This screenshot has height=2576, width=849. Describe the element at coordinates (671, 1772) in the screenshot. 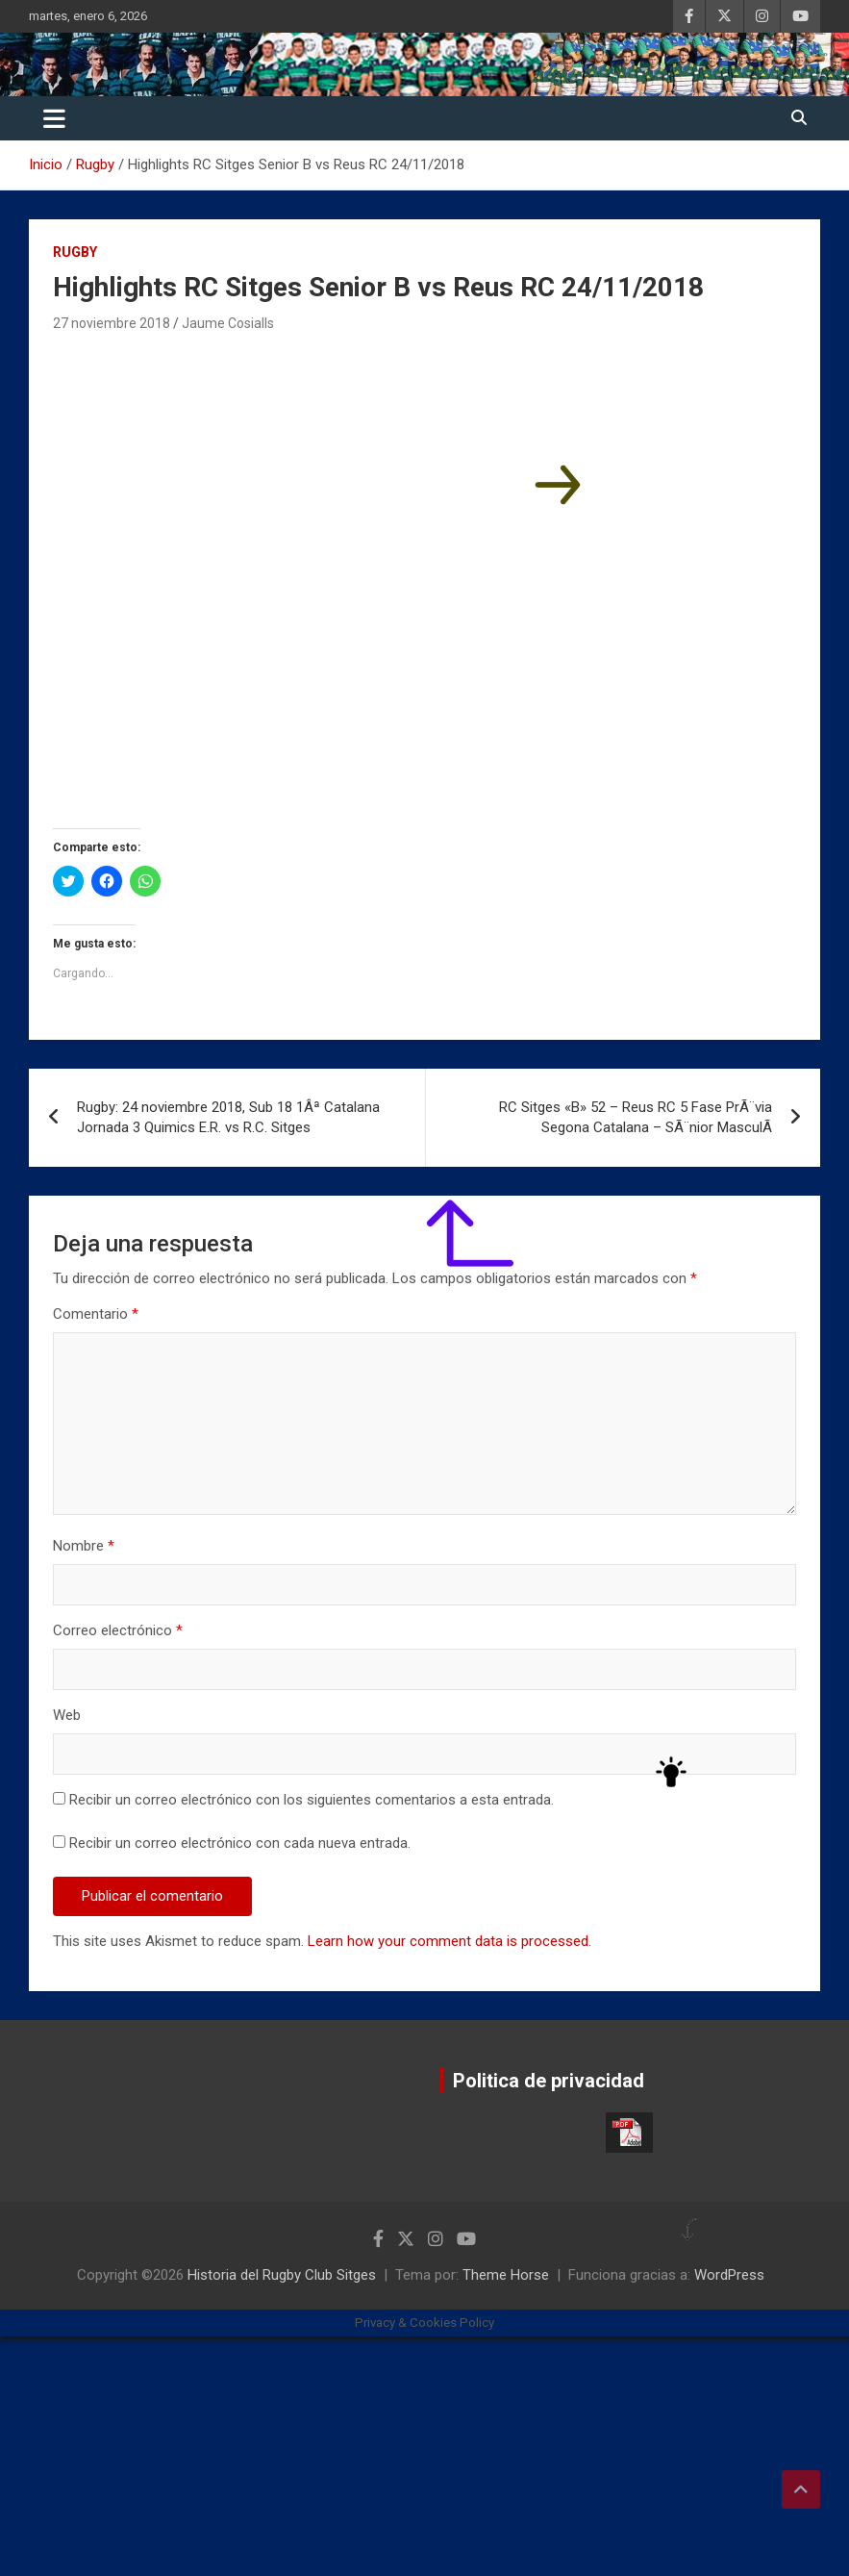

I see `access tips or suggestions` at that location.